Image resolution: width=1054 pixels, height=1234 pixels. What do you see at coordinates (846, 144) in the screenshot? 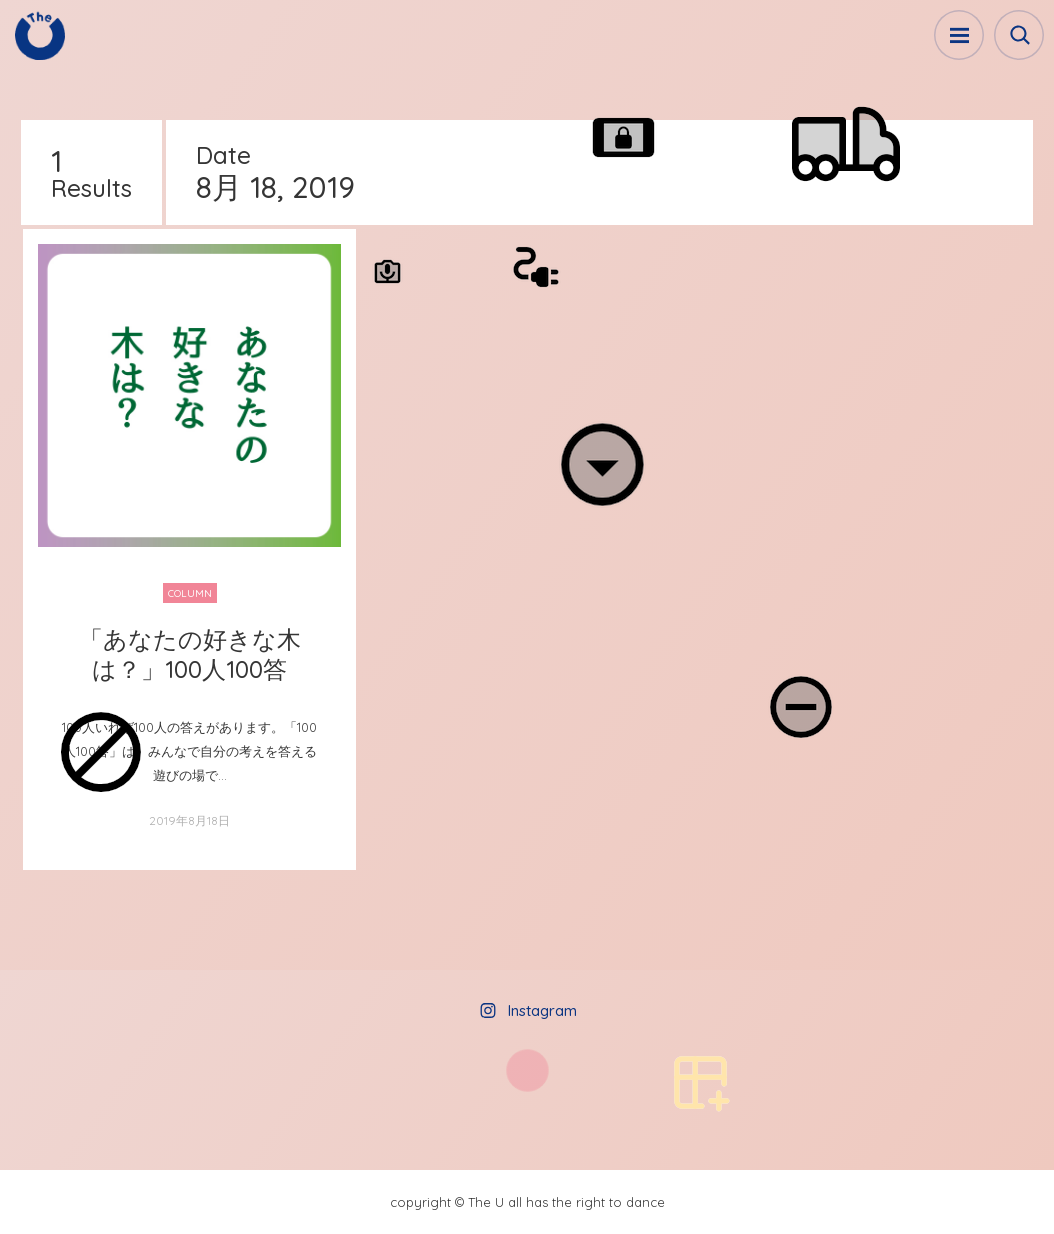
I see `track shipment or delivery status` at bounding box center [846, 144].